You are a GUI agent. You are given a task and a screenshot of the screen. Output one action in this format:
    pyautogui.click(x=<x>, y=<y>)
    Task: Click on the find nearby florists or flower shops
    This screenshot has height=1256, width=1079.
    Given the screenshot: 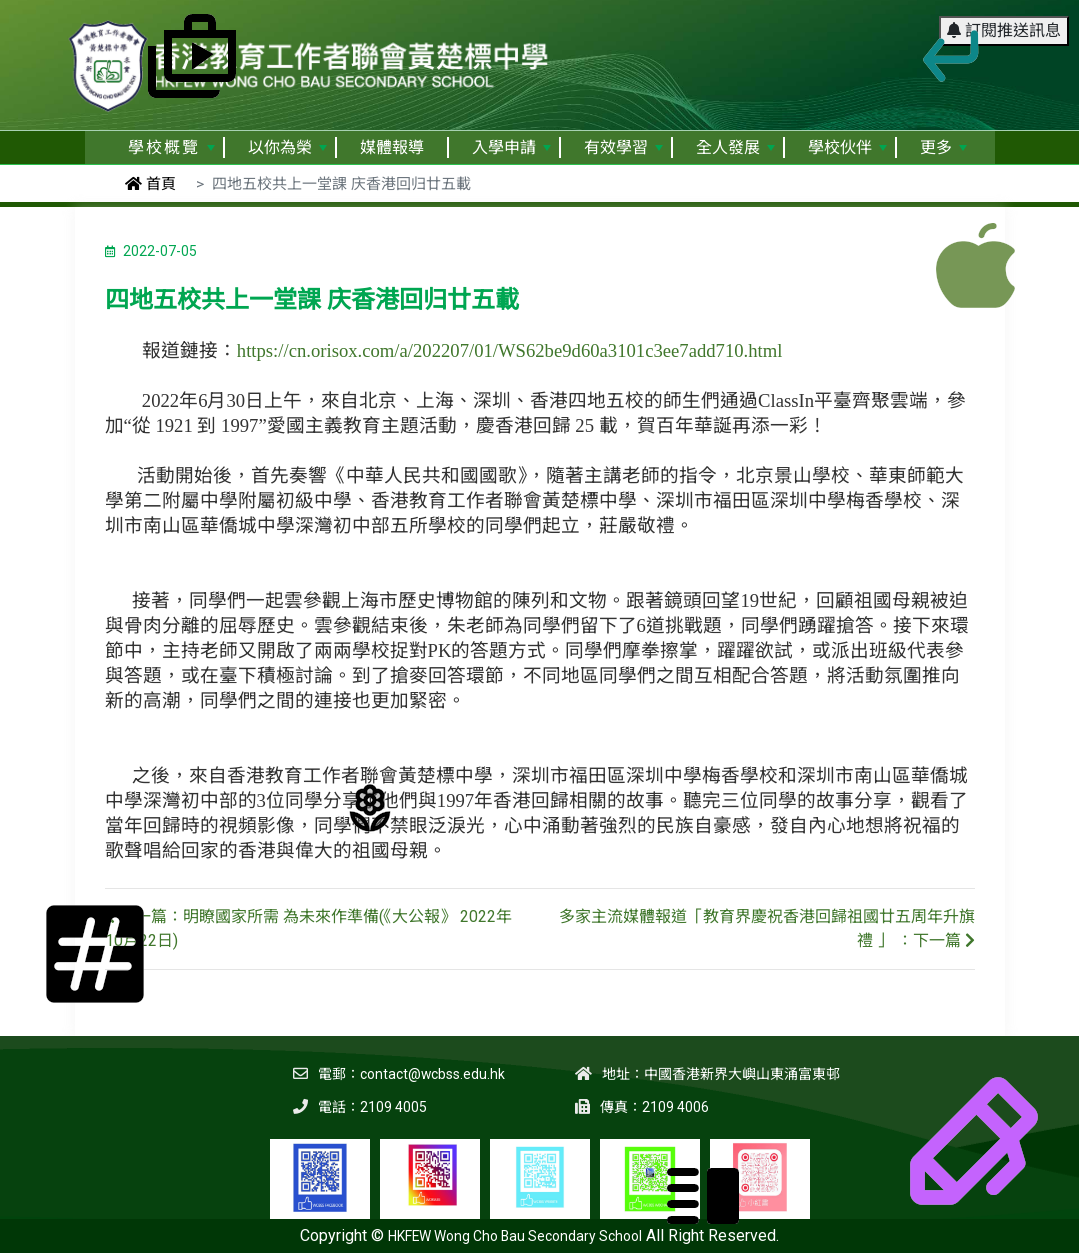 What is the action you would take?
    pyautogui.click(x=370, y=809)
    